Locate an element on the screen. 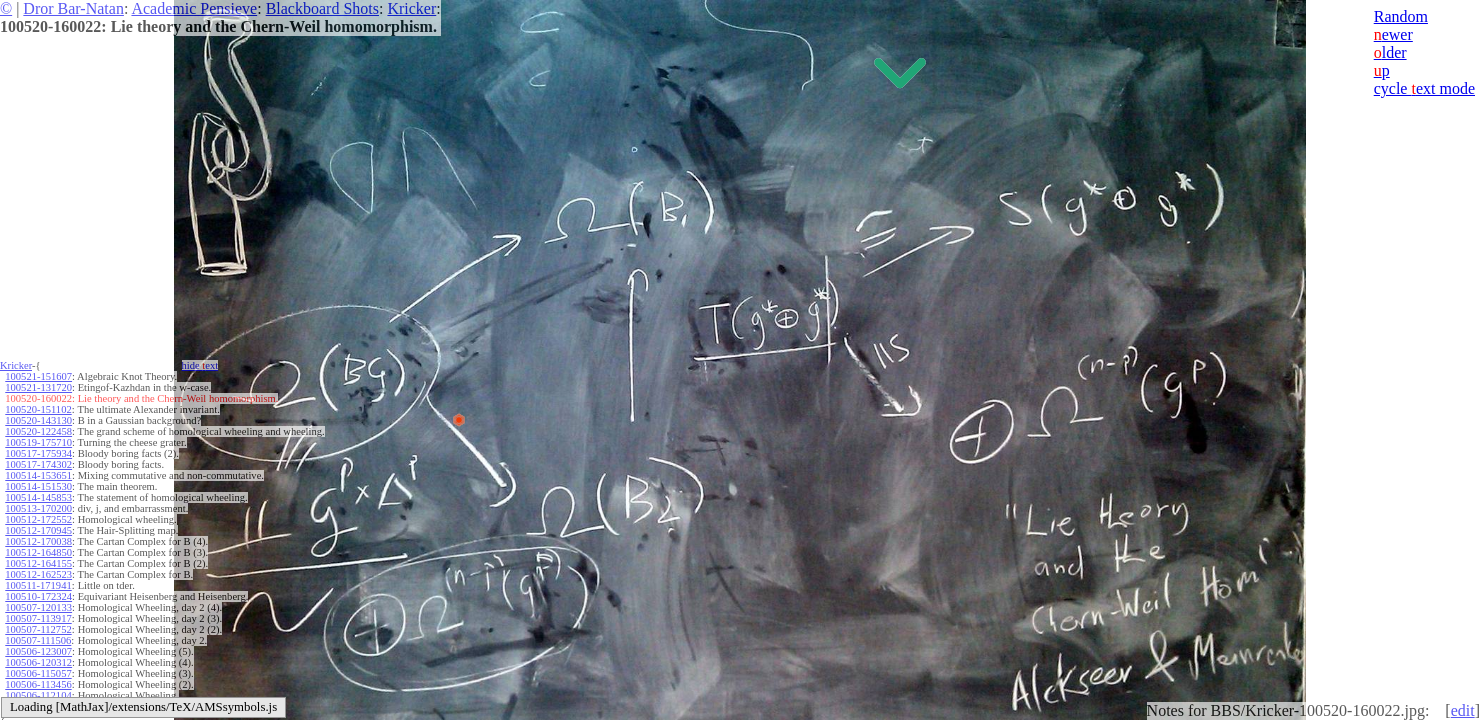  First Order logo from Star Wars franchise is located at coordinates (459, 420).